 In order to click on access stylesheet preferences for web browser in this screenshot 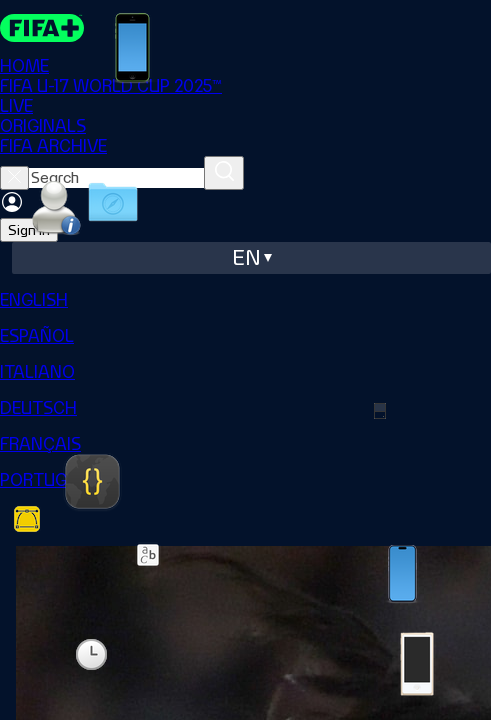, I will do `click(92, 482)`.